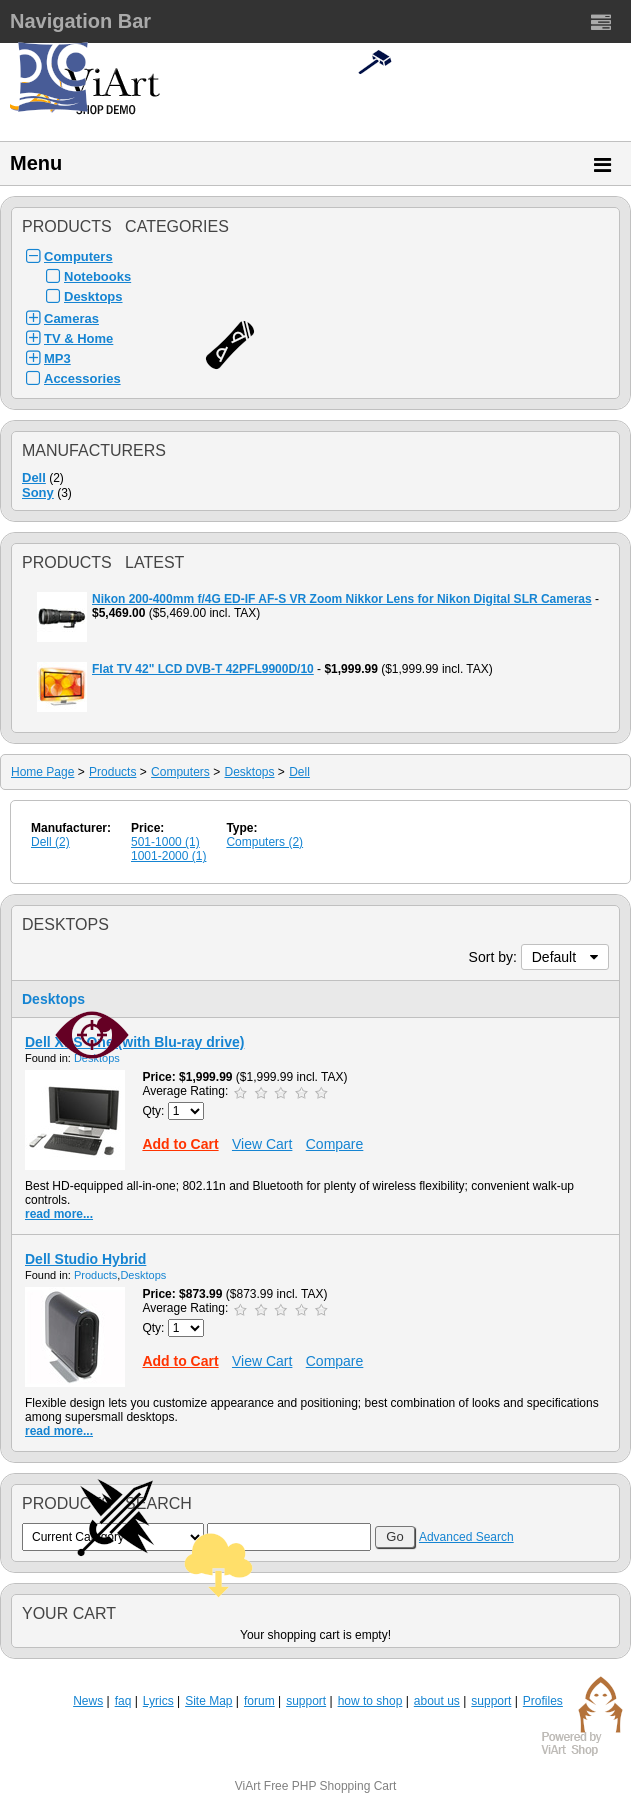 Image resolution: width=631 pixels, height=1812 pixels. I want to click on indicates damage taken or combat injury, so click(115, 1519).